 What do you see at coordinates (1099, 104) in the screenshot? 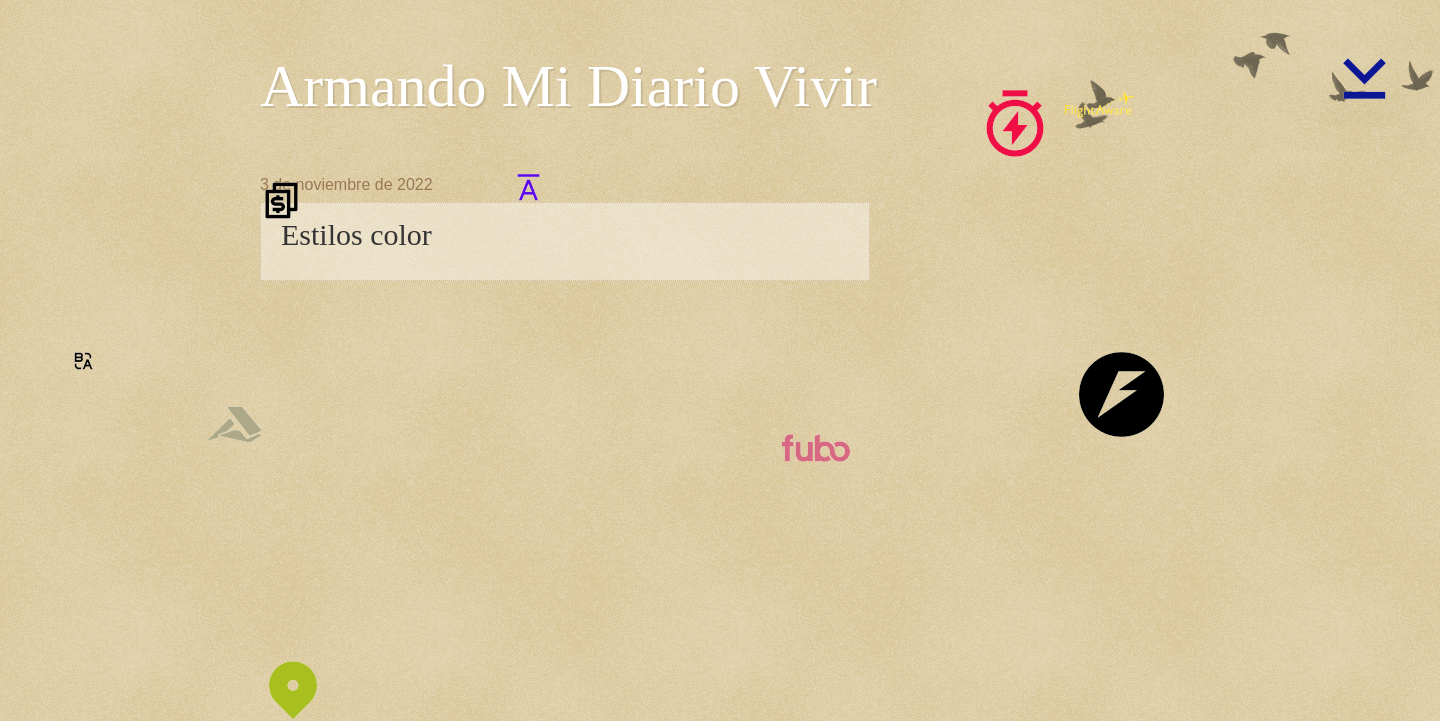
I see `open FlightAware flight tracking app` at bounding box center [1099, 104].